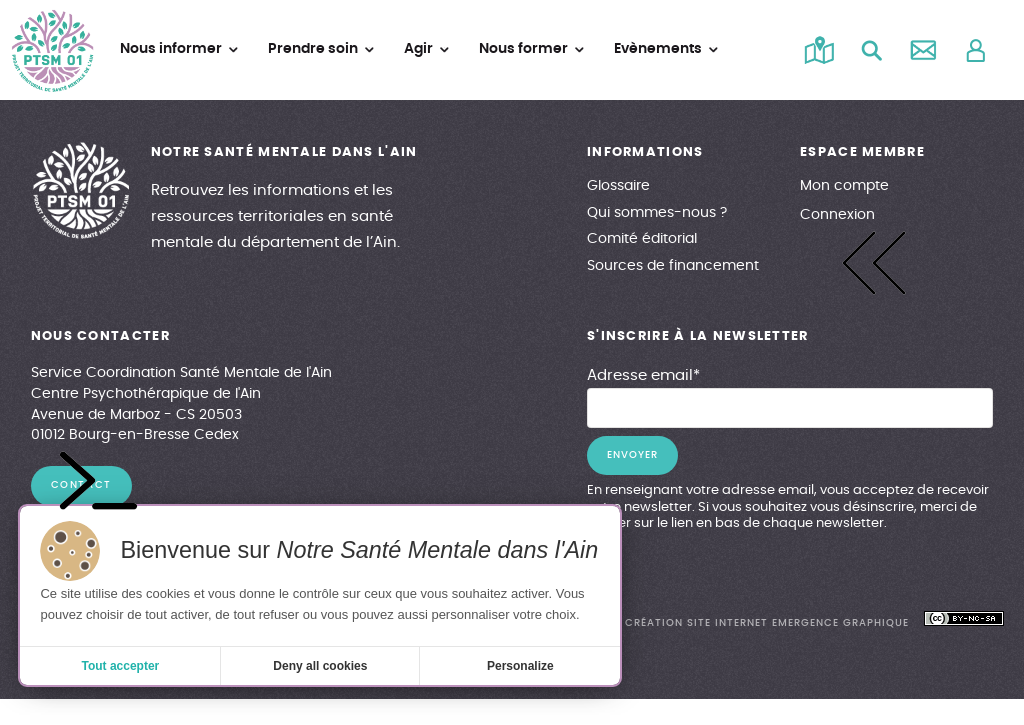  I want to click on go back to the beginning, so click(877, 263).